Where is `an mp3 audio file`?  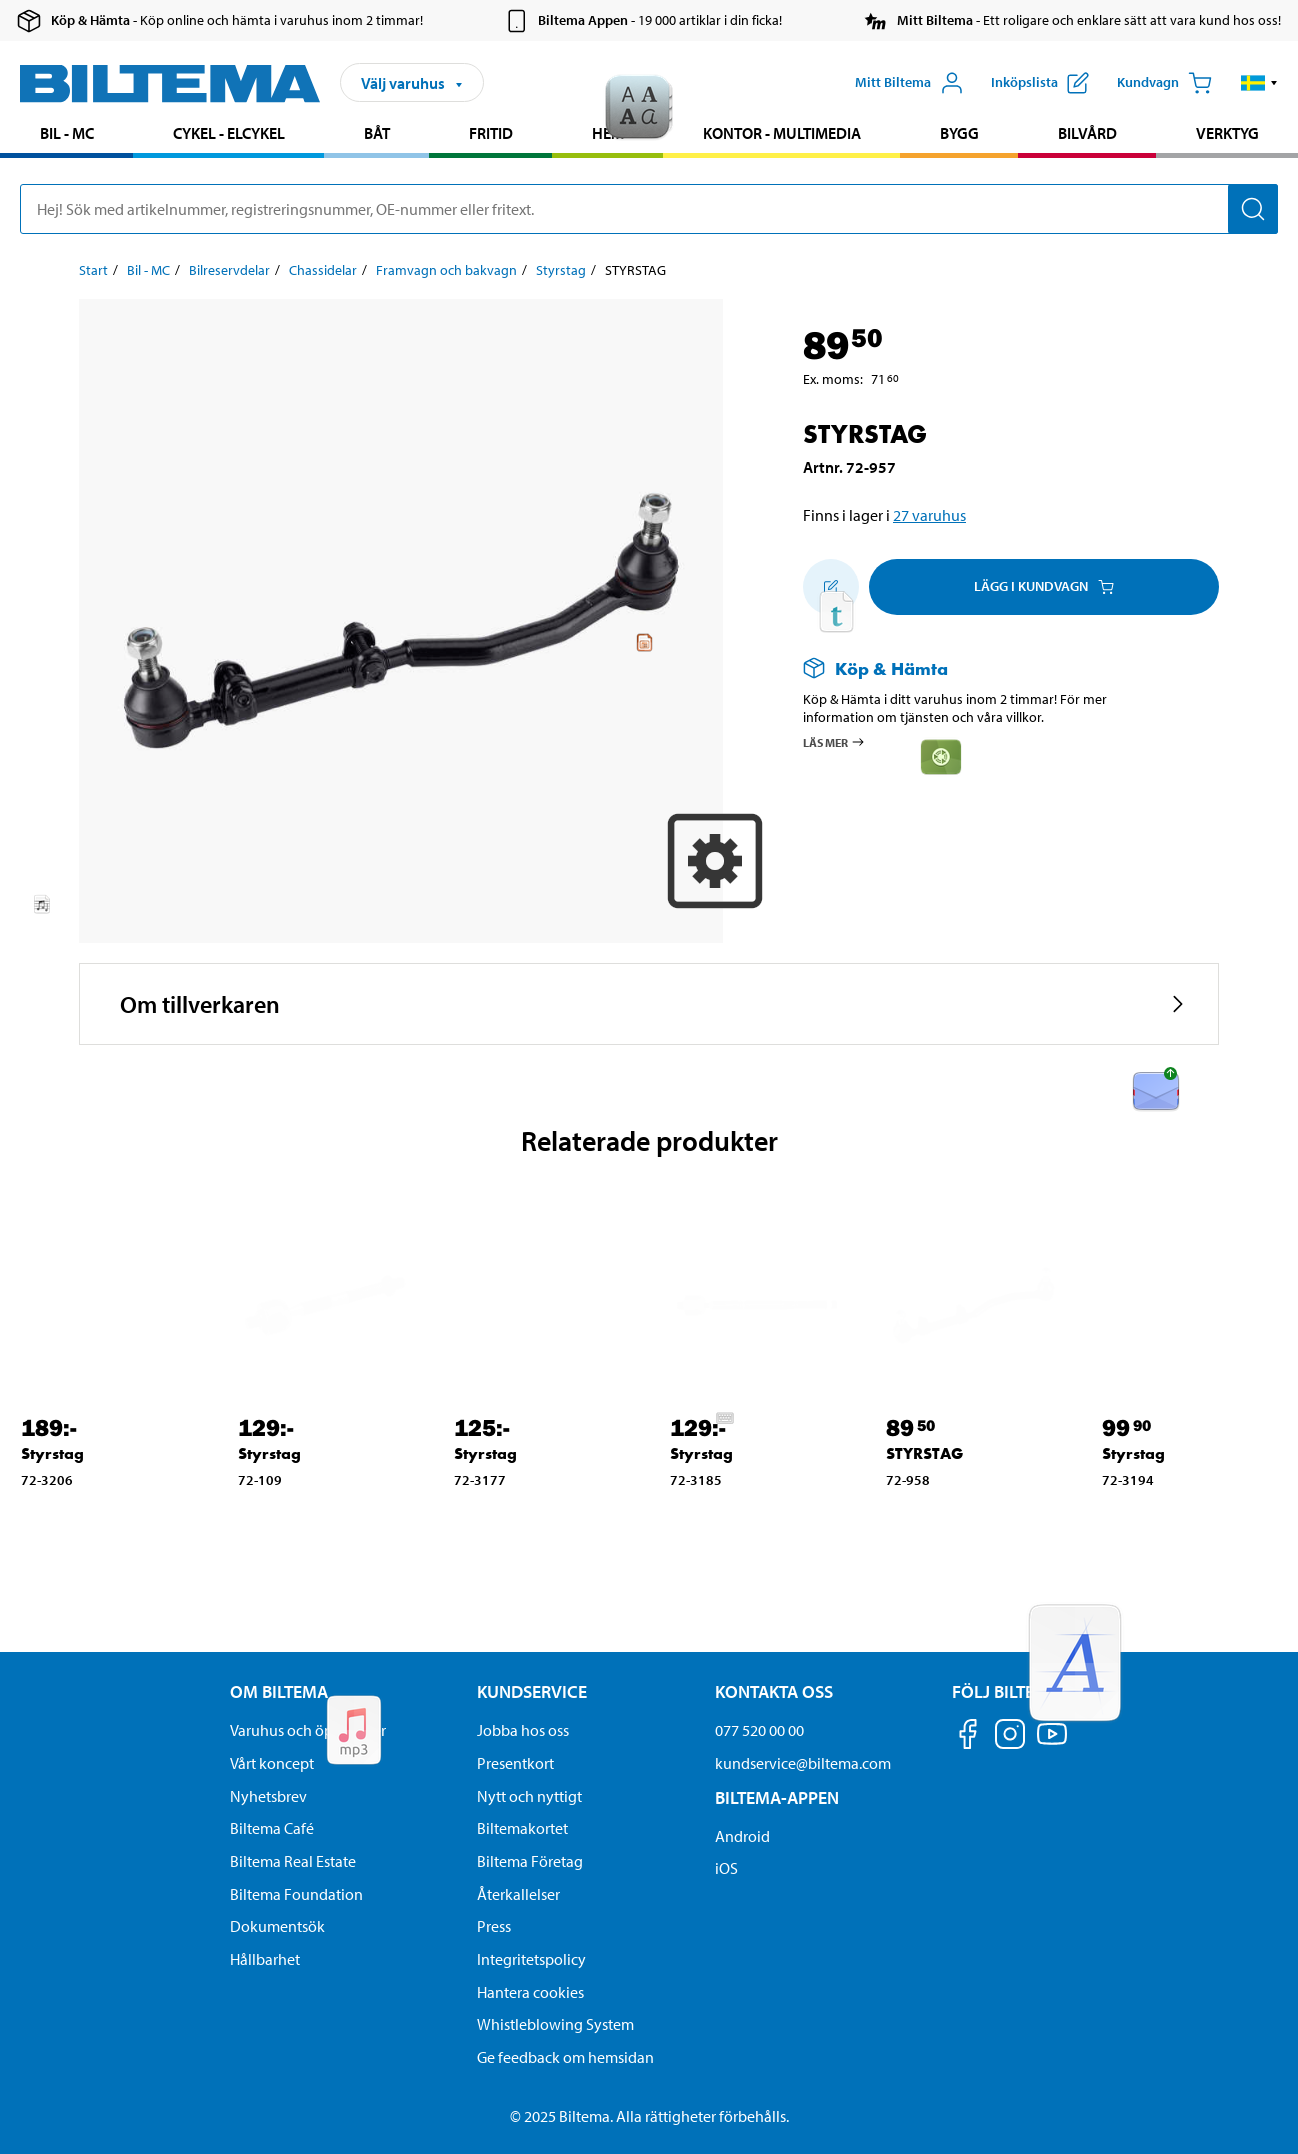 an mp3 audio file is located at coordinates (354, 1730).